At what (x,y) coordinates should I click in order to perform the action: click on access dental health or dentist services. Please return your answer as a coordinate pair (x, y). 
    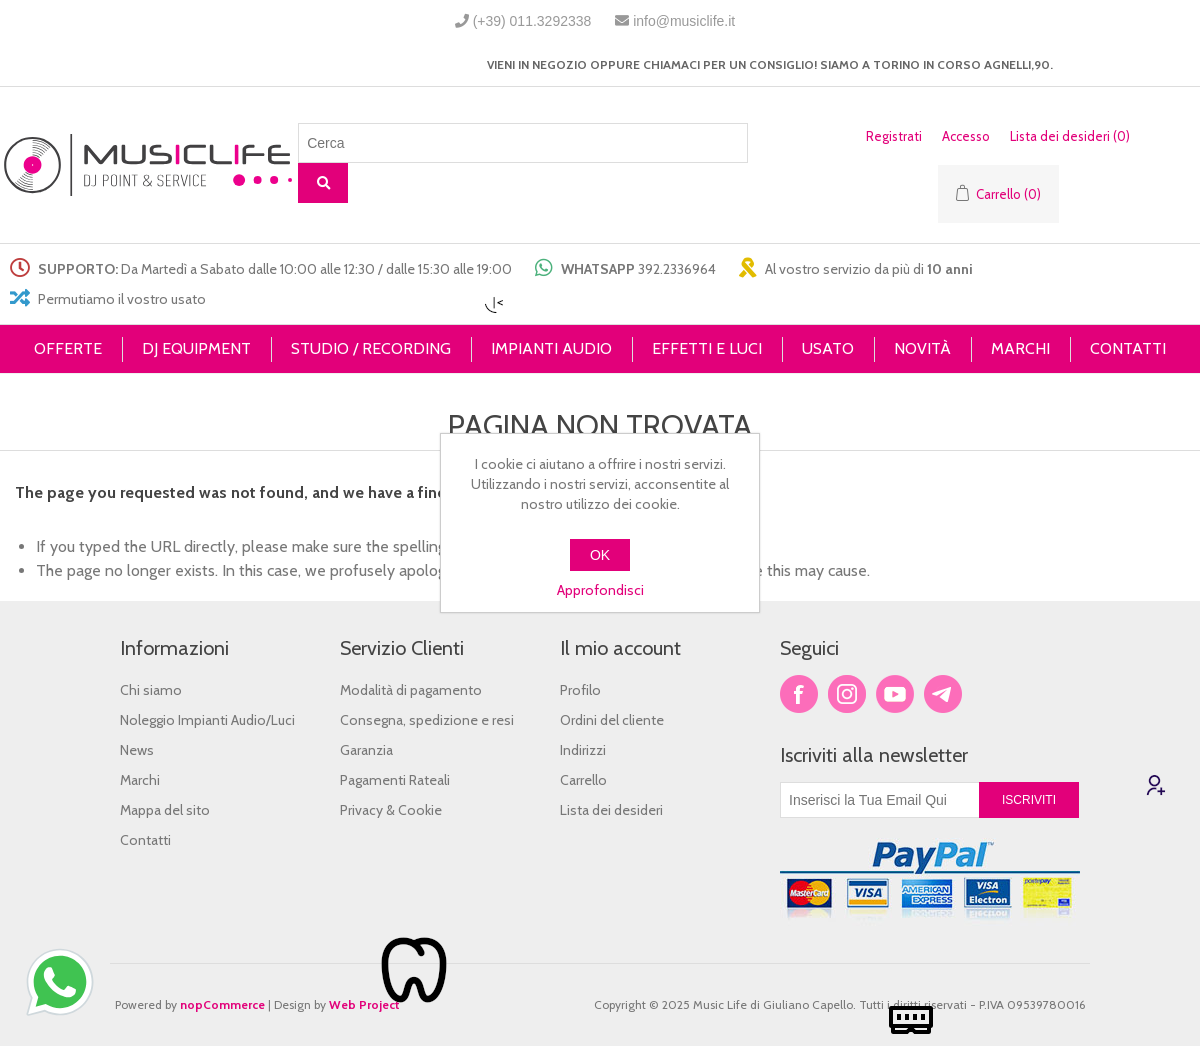
    Looking at the image, I should click on (414, 970).